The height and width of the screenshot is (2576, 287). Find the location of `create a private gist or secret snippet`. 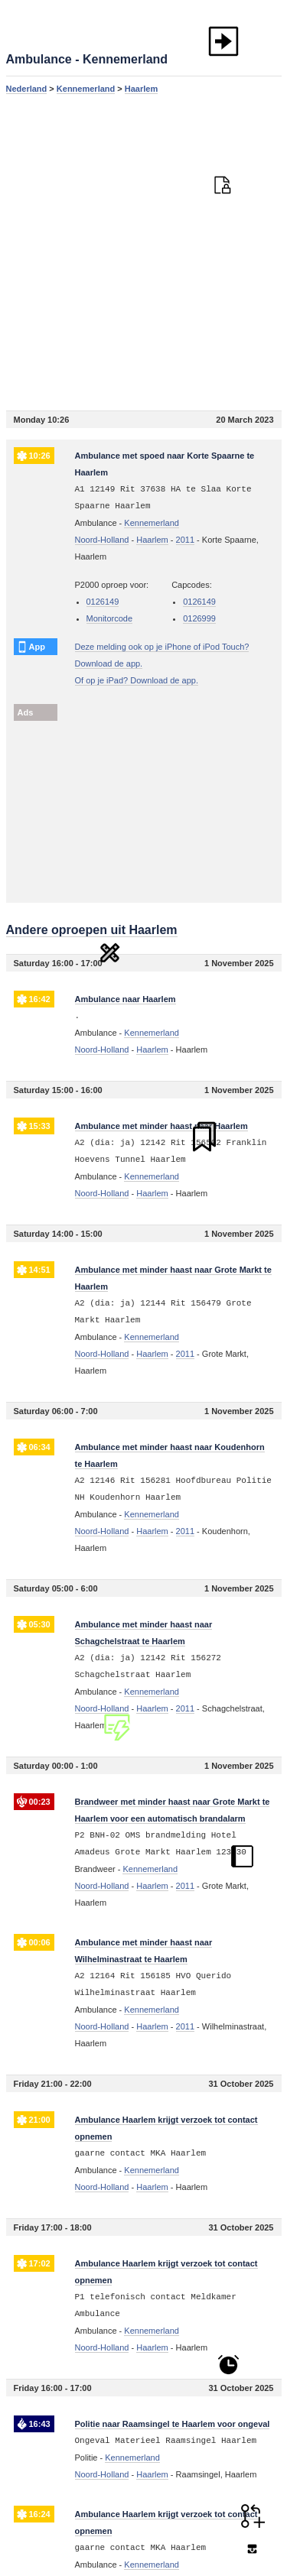

create a private gist or secret snippet is located at coordinates (222, 185).